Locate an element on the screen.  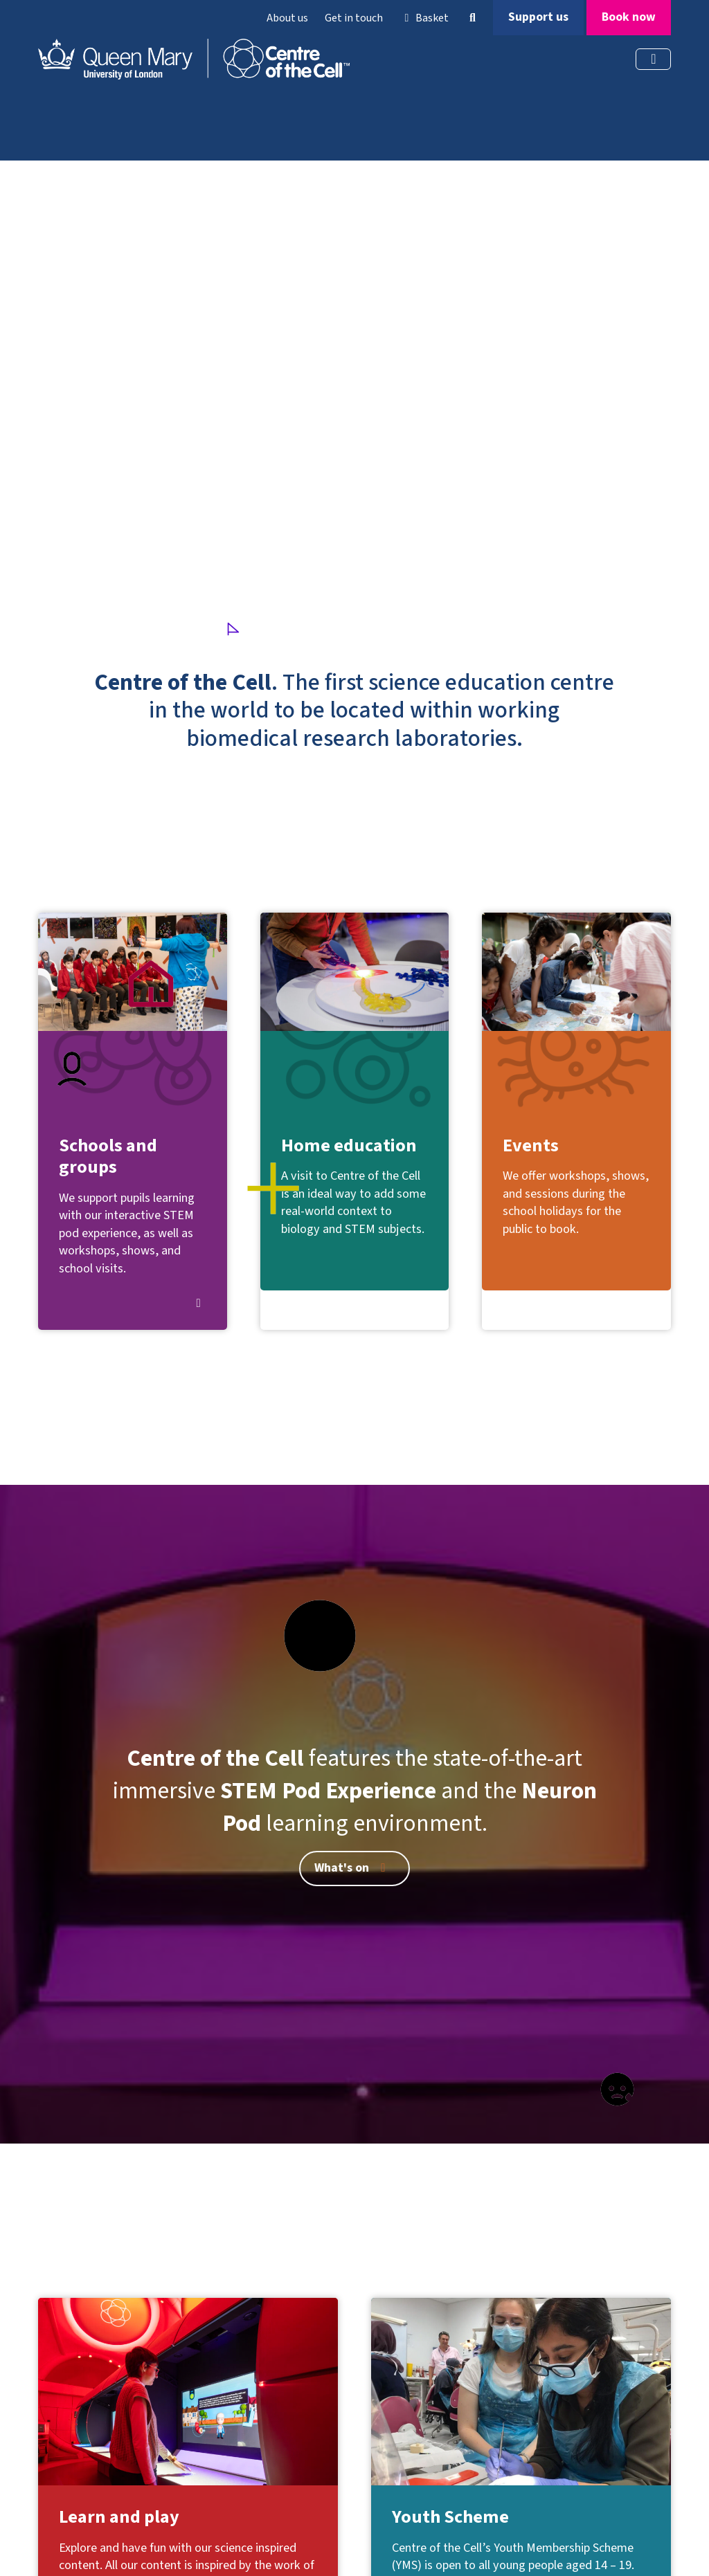
unselected or inactive radio button option is located at coordinates (320, 1636).